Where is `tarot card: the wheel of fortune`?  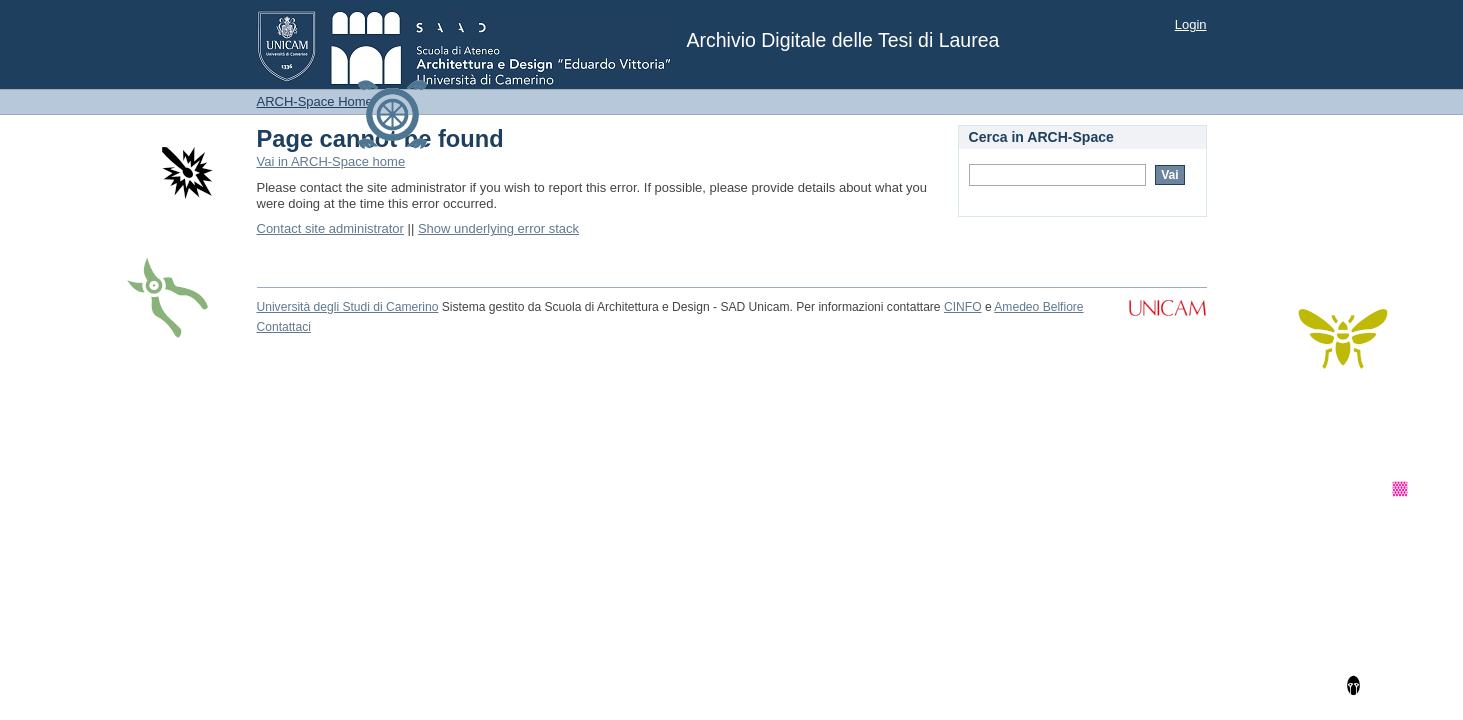 tarot card: the wheel of fortune is located at coordinates (392, 114).